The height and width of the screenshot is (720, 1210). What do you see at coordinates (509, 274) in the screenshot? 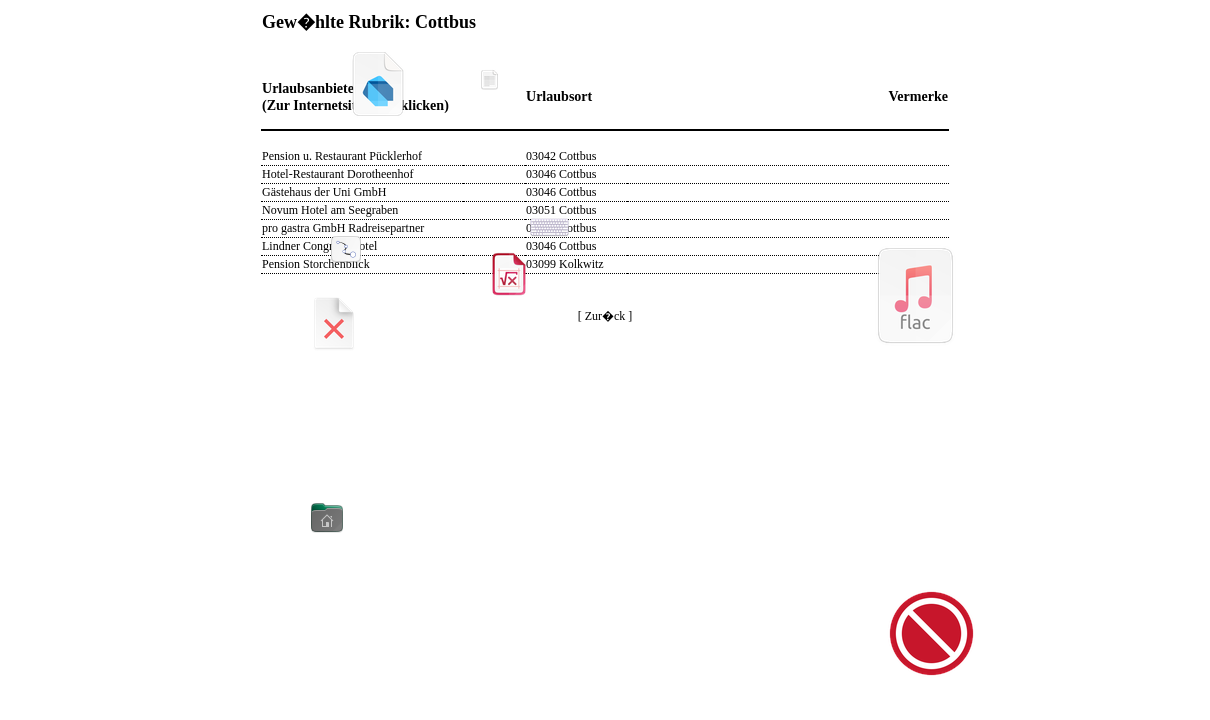
I see `open an opendocument formula template file` at bounding box center [509, 274].